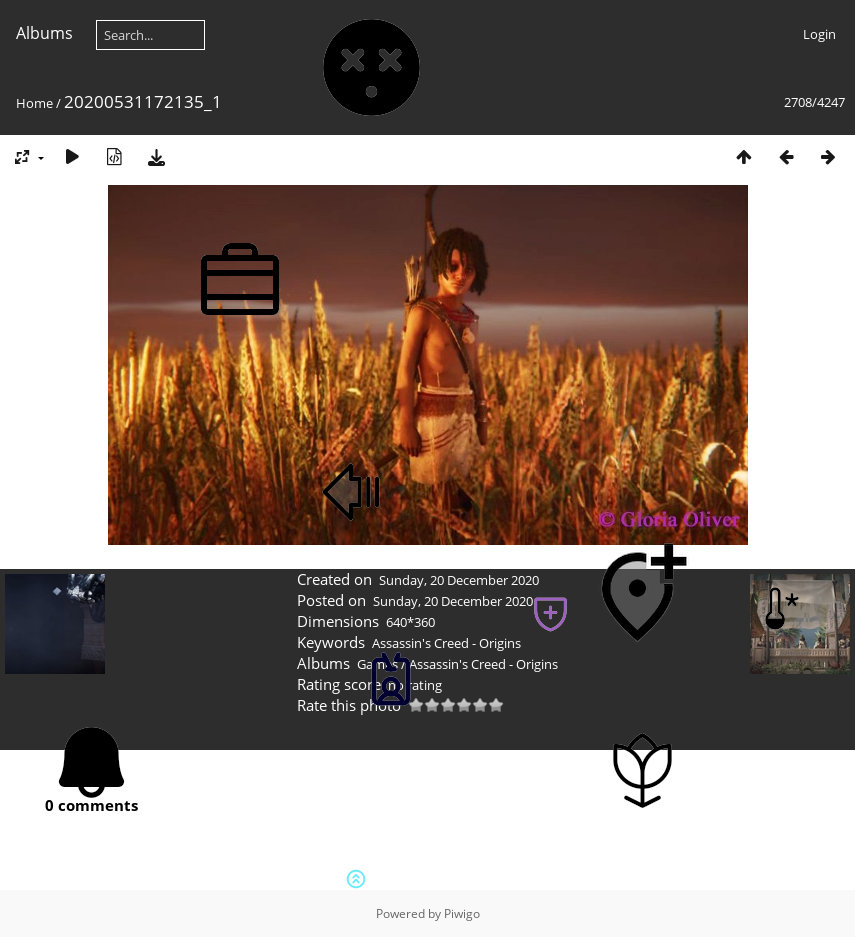 The width and height of the screenshot is (855, 937). Describe the element at coordinates (91, 762) in the screenshot. I see `view notifications` at that location.